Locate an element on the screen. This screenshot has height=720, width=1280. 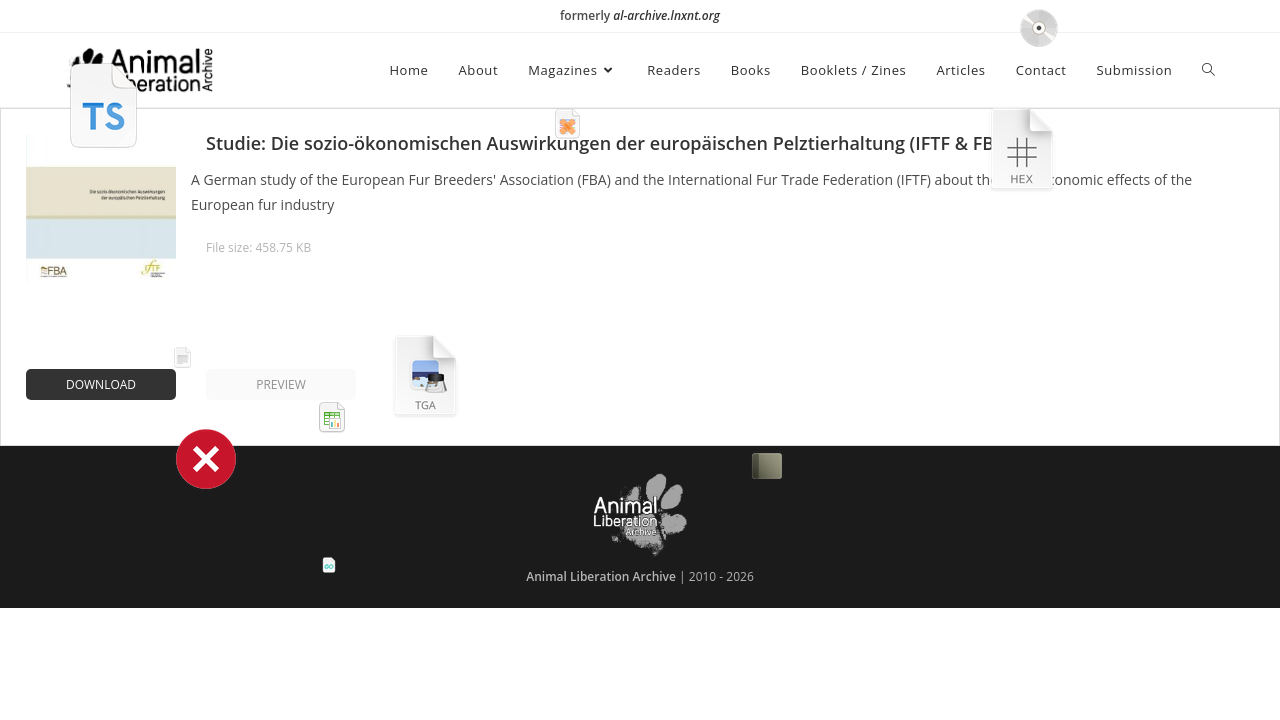
represents a DVD+R writable disc is located at coordinates (1039, 28).